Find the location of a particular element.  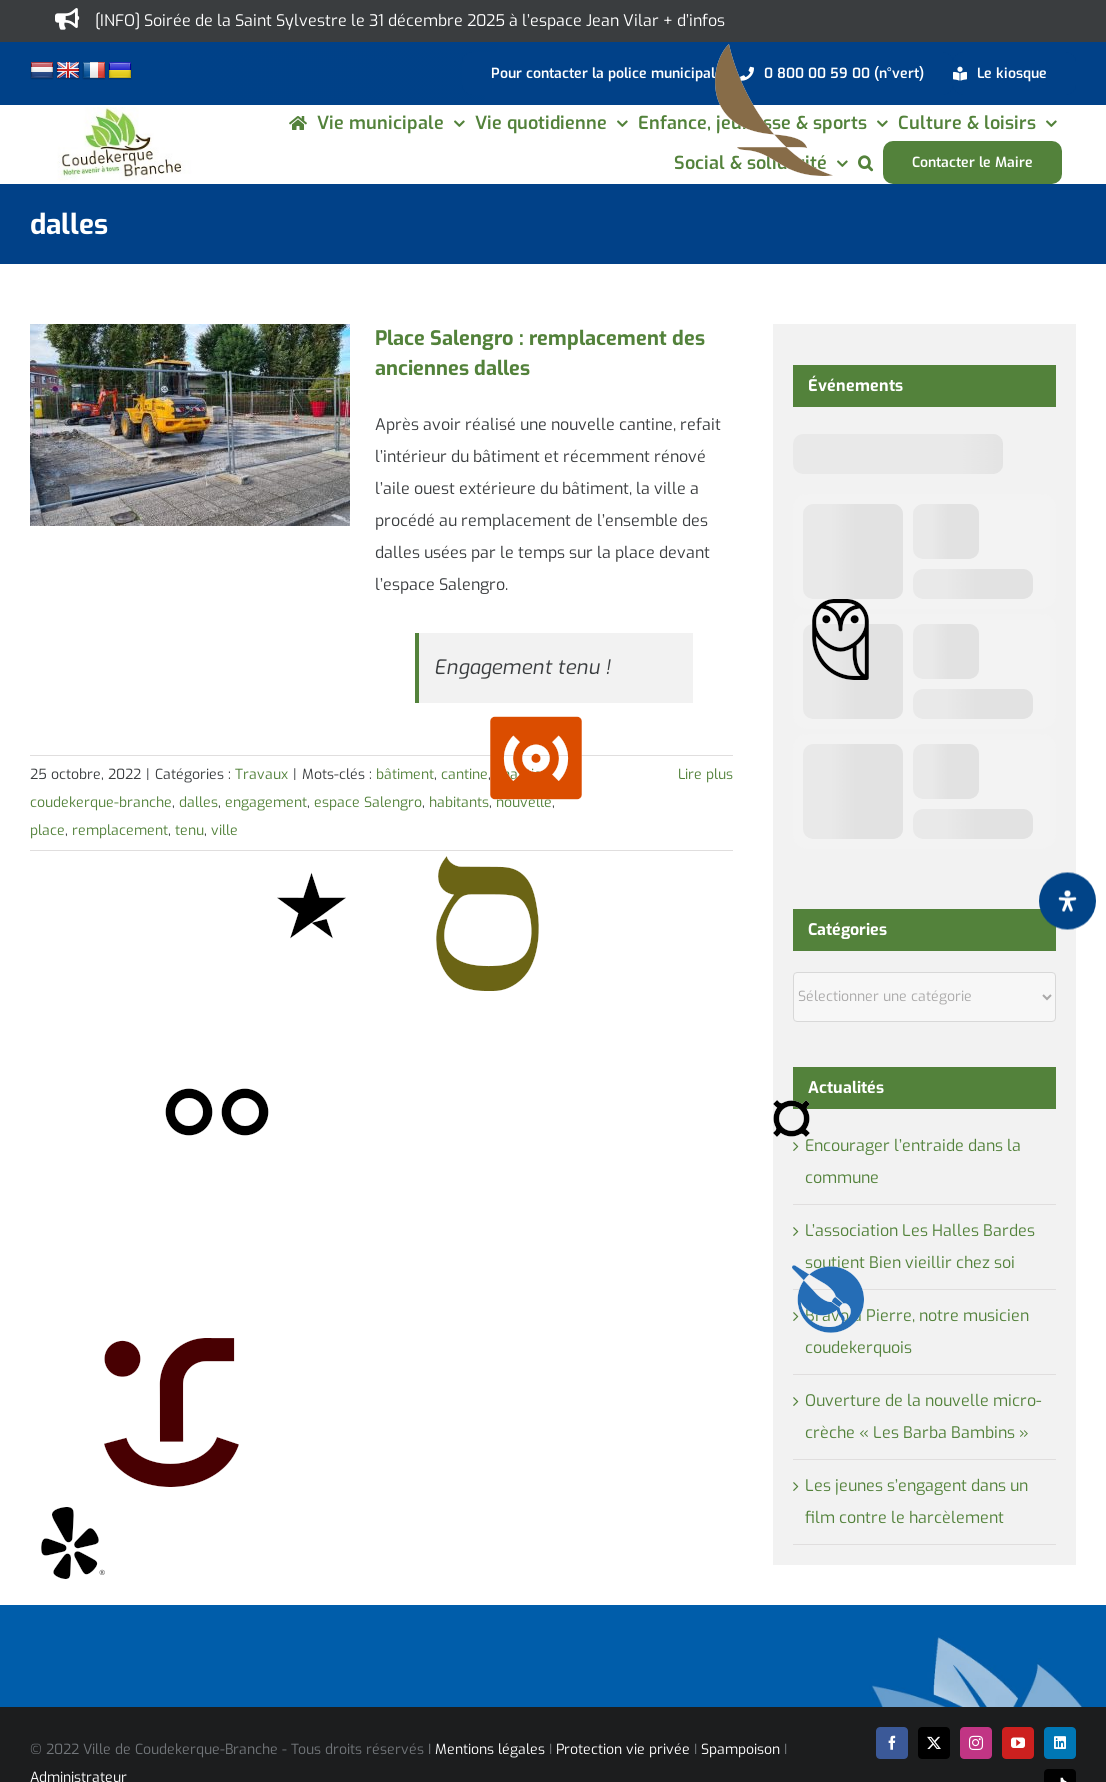

open the Yelp app is located at coordinates (73, 1543).